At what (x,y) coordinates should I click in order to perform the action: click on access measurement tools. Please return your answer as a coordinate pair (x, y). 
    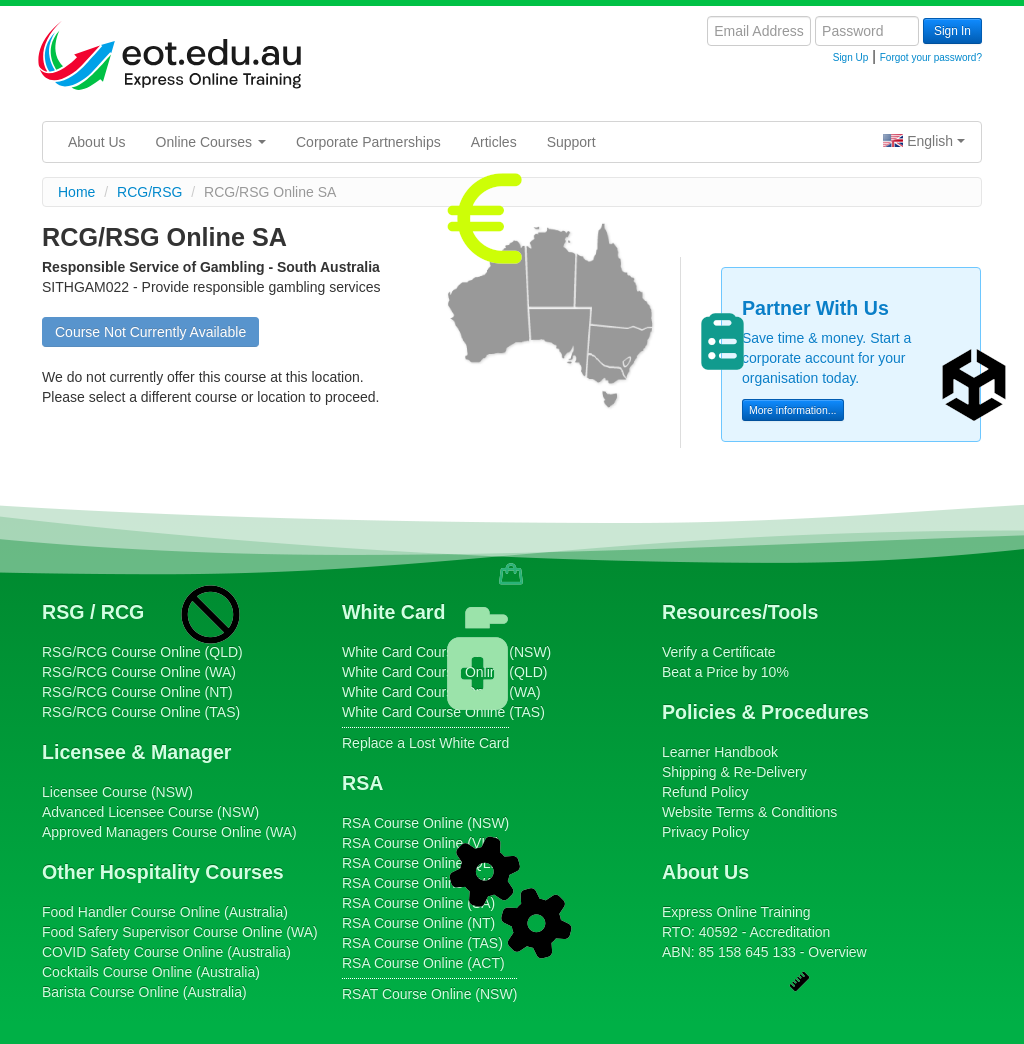
    Looking at the image, I should click on (799, 981).